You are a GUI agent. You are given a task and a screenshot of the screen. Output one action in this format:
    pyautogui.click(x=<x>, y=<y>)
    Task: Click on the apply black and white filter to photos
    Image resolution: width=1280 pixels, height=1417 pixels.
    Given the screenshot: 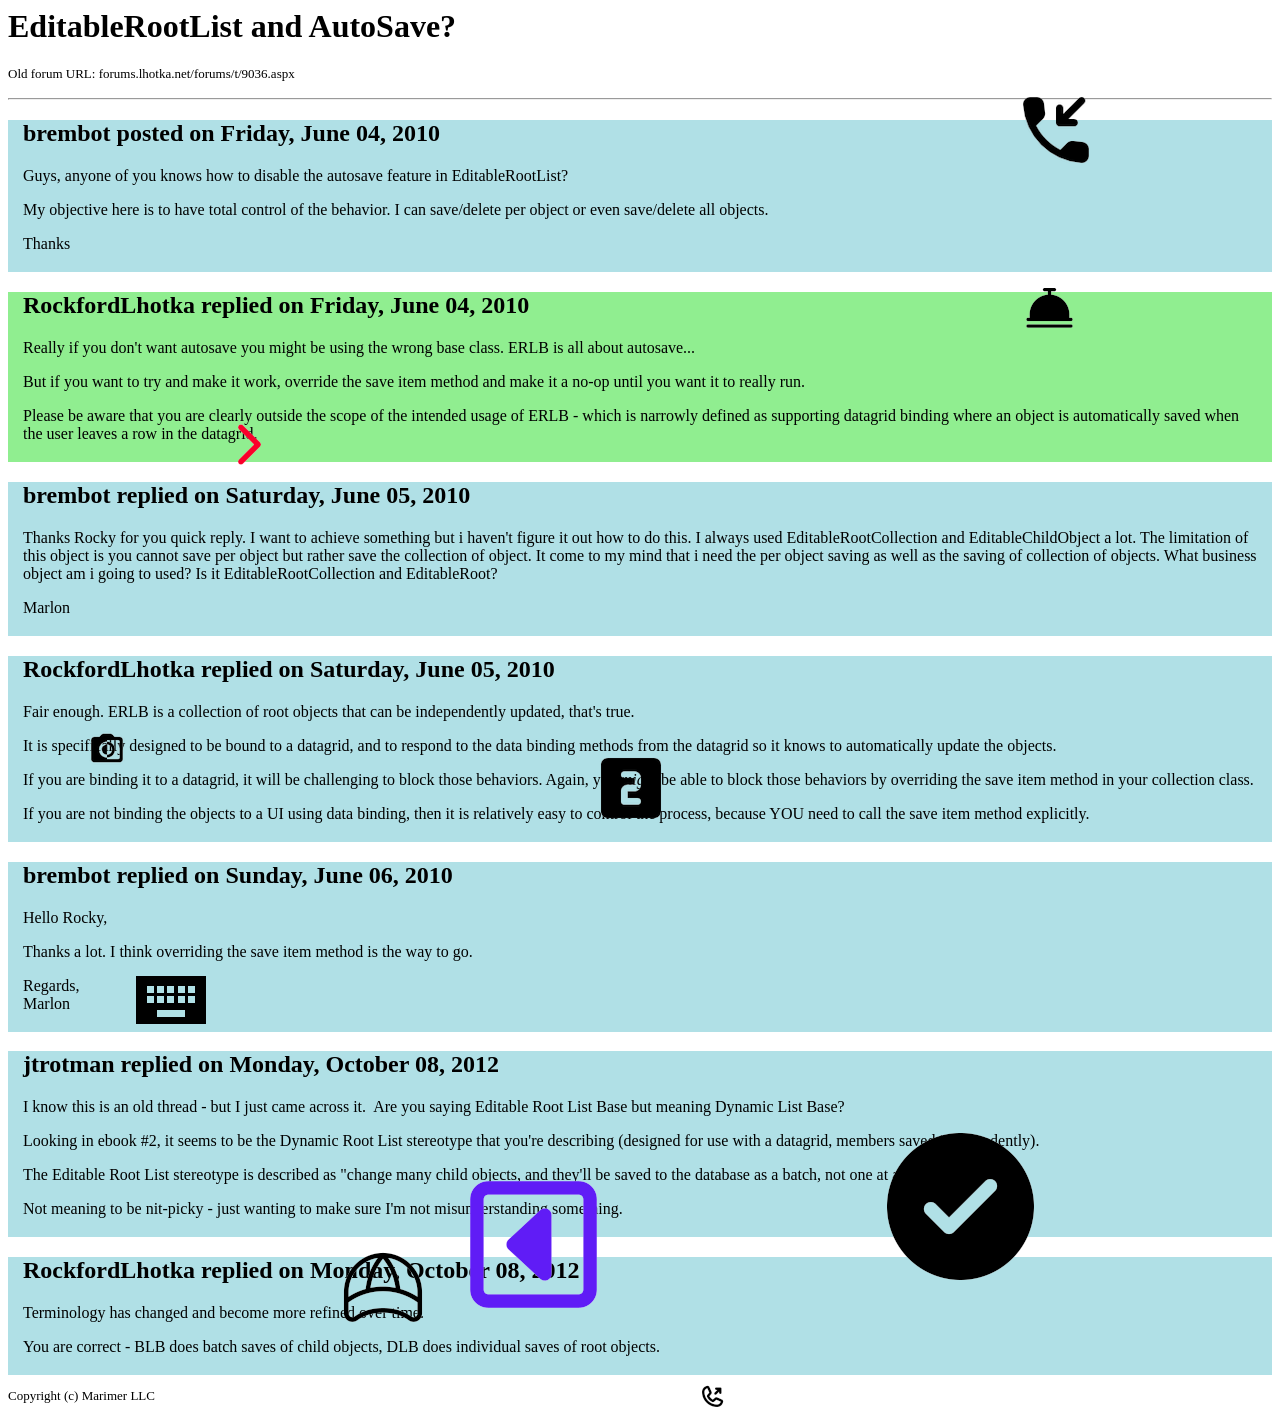 What is the action you would take?
    pyautogui.click(x=107, y=748)
    